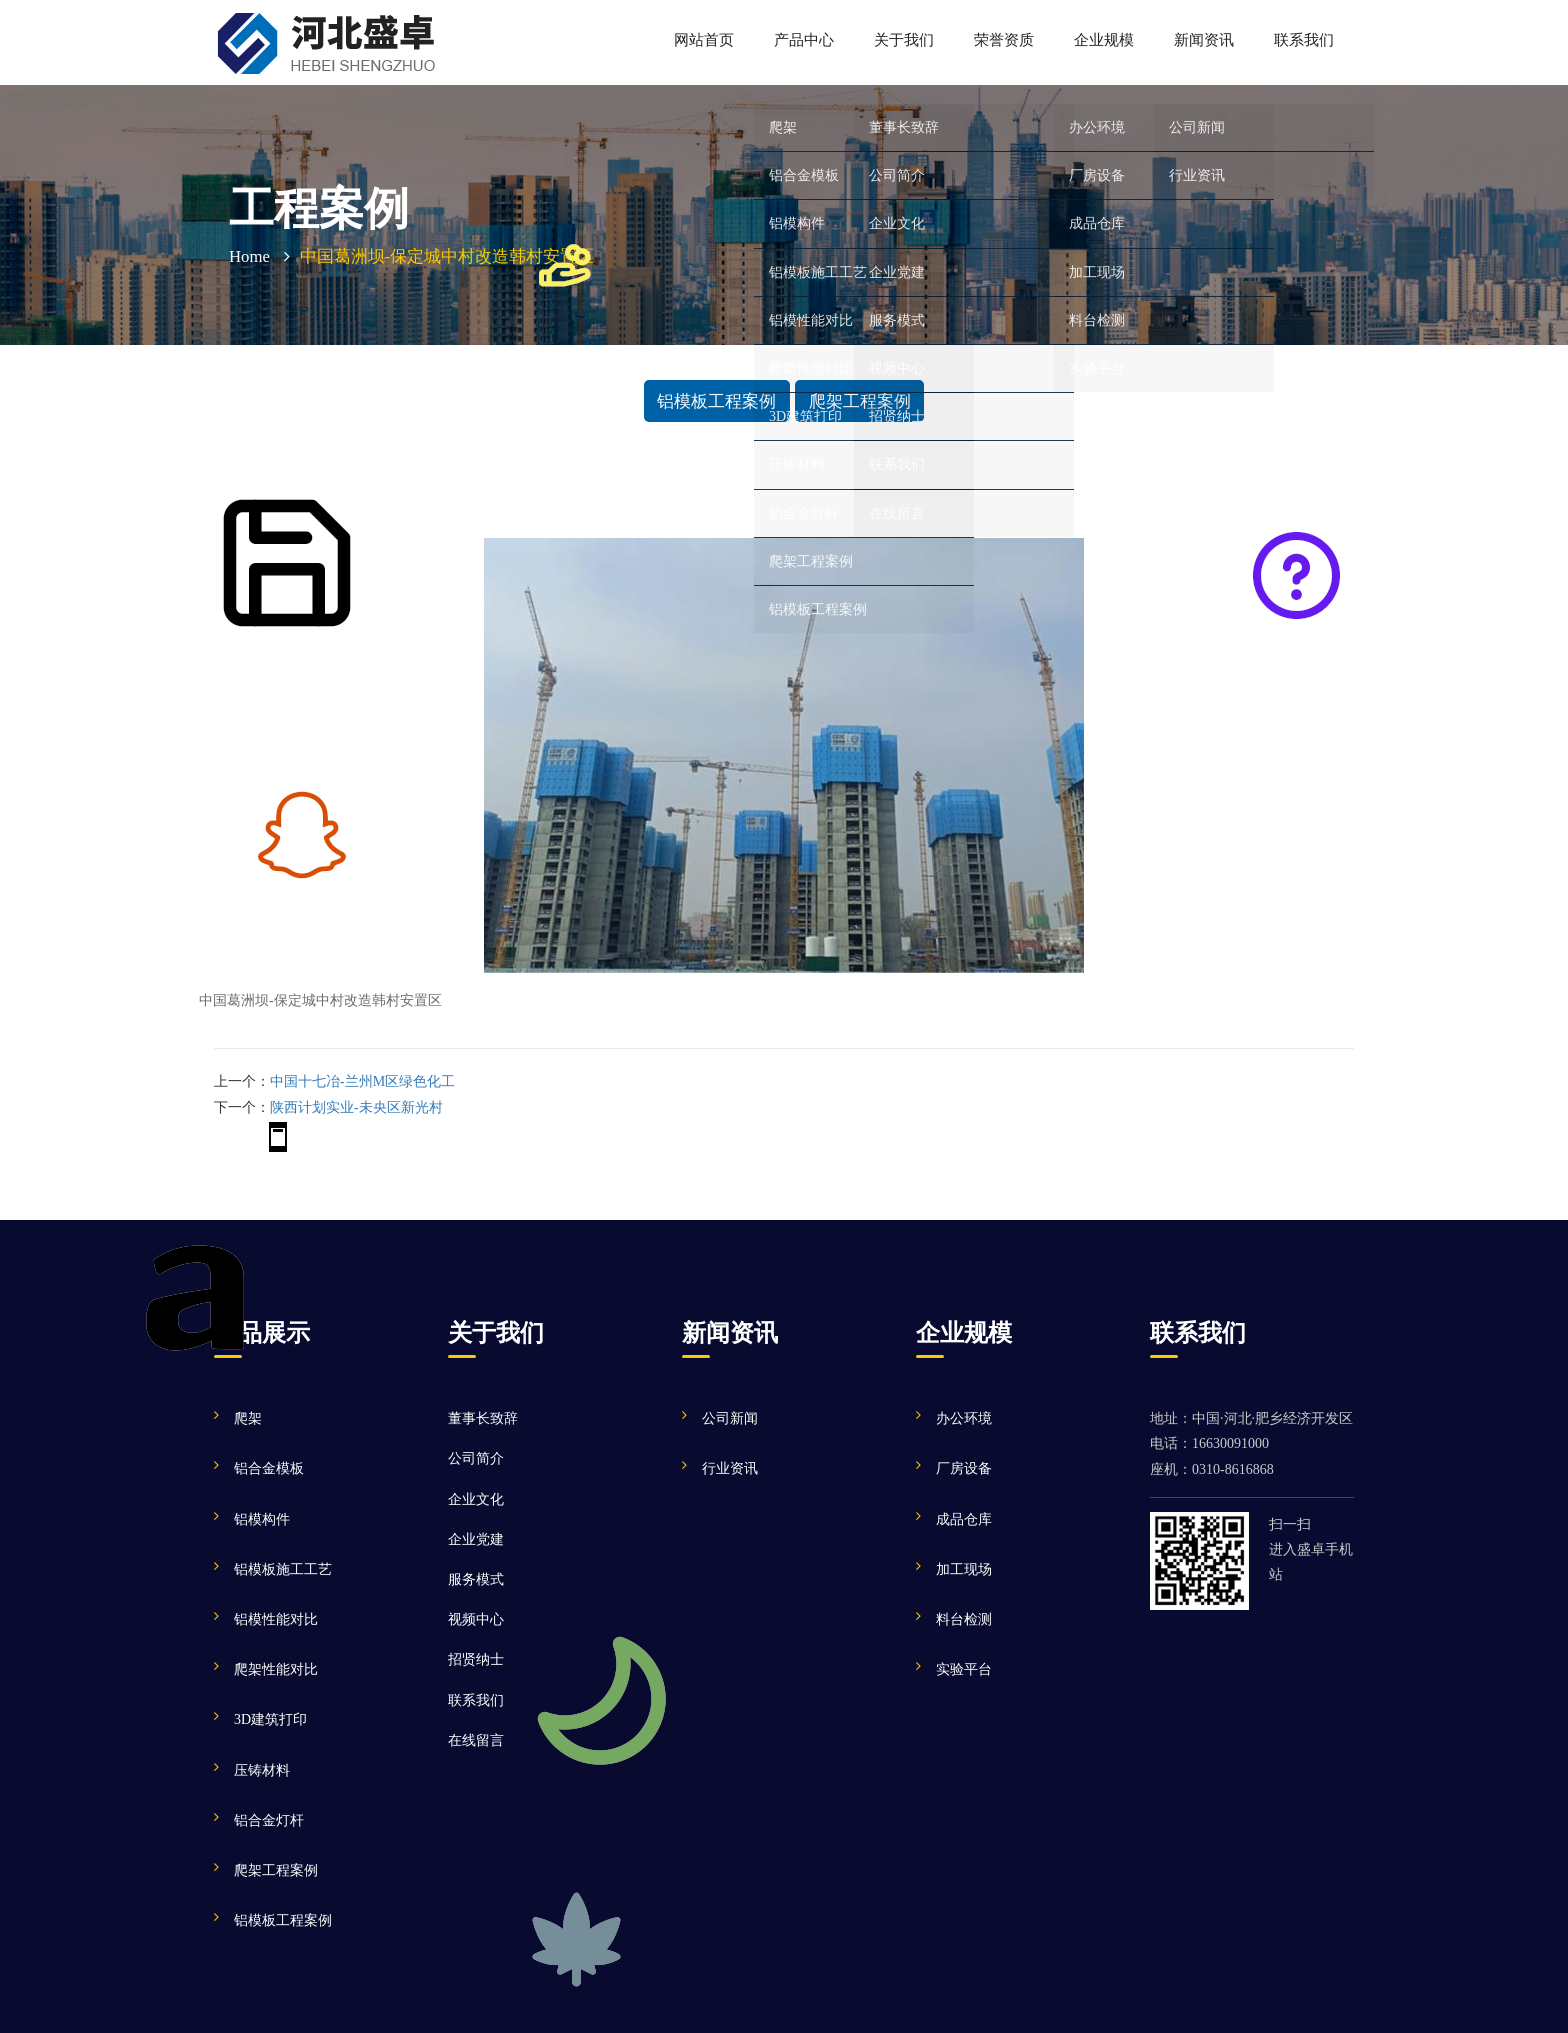  Describe the element at coordinates (1296, 575) in the screenshot. I see `access help or support information` at that location.